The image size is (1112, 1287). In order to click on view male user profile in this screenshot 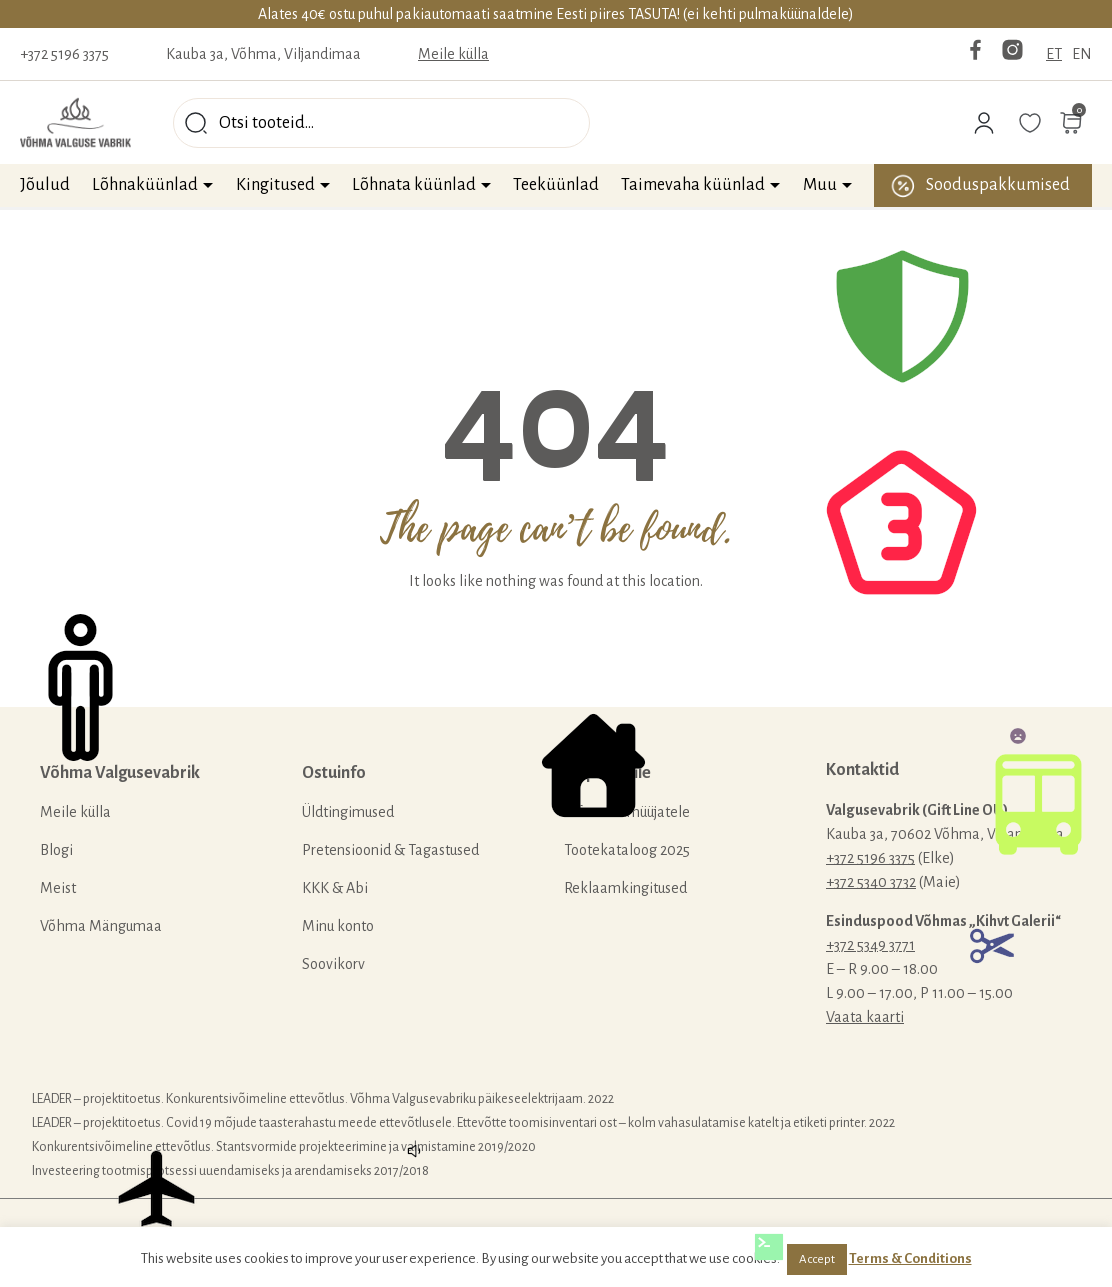, I will do `click(80, 687)`.